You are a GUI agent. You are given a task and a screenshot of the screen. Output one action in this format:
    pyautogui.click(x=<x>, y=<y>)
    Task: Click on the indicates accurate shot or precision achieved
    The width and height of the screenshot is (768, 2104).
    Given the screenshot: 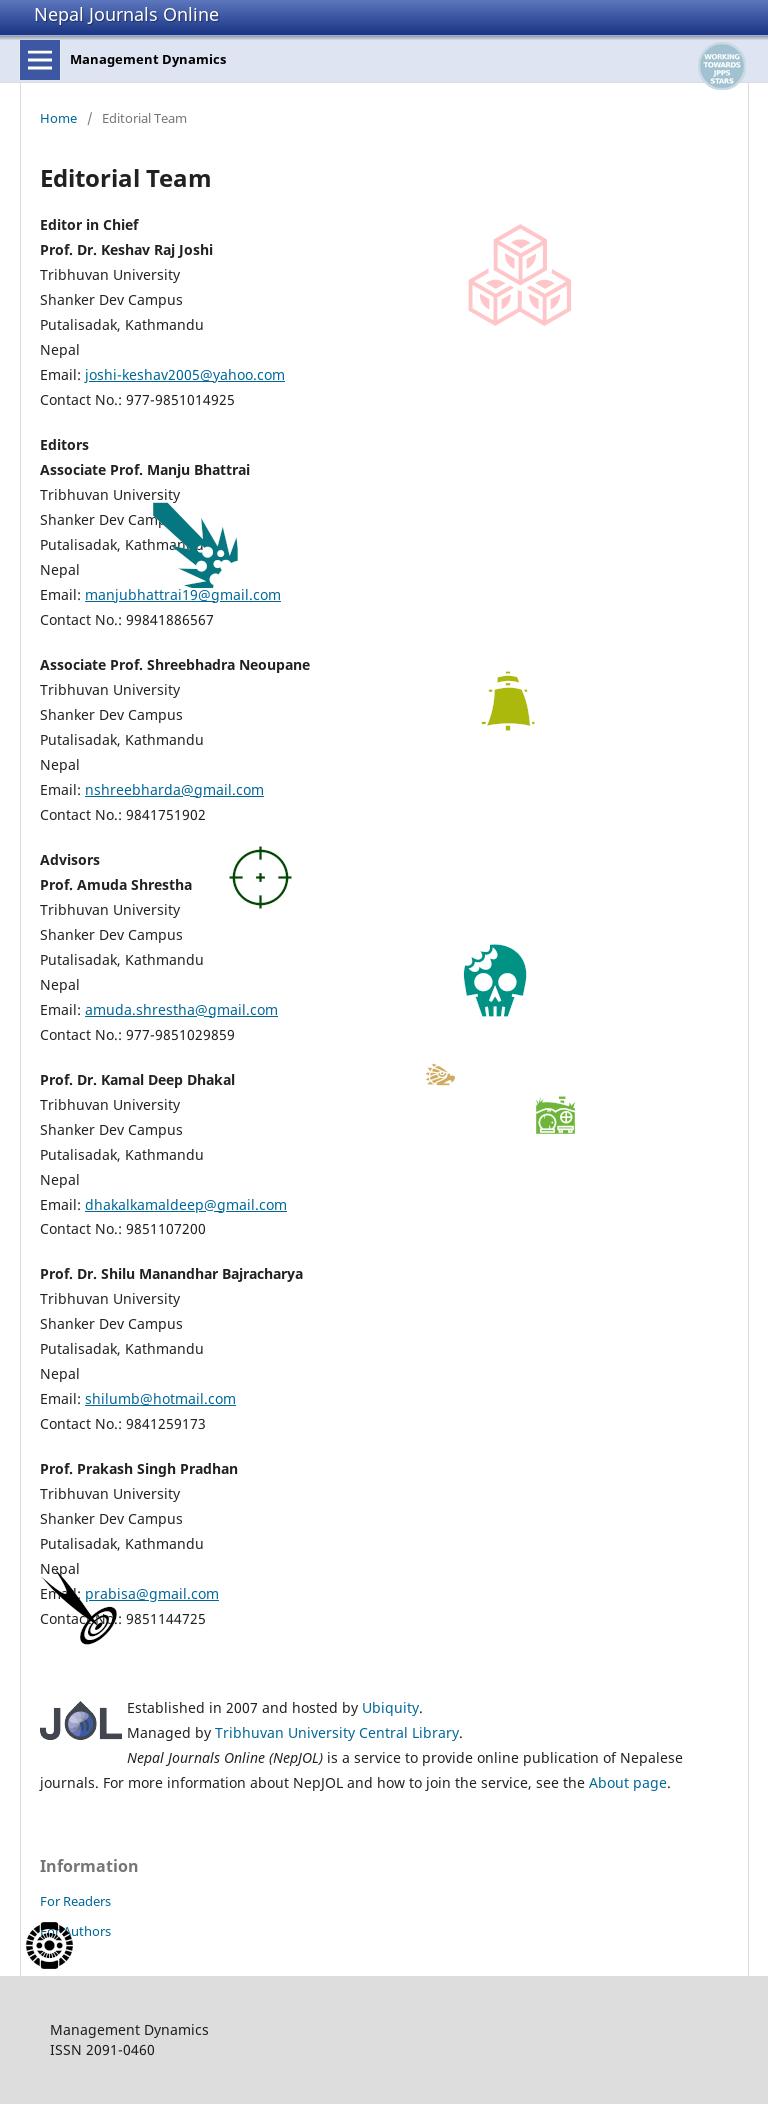 What is the action you would take?
    pyautogui.click(x=78, y=1606)
    